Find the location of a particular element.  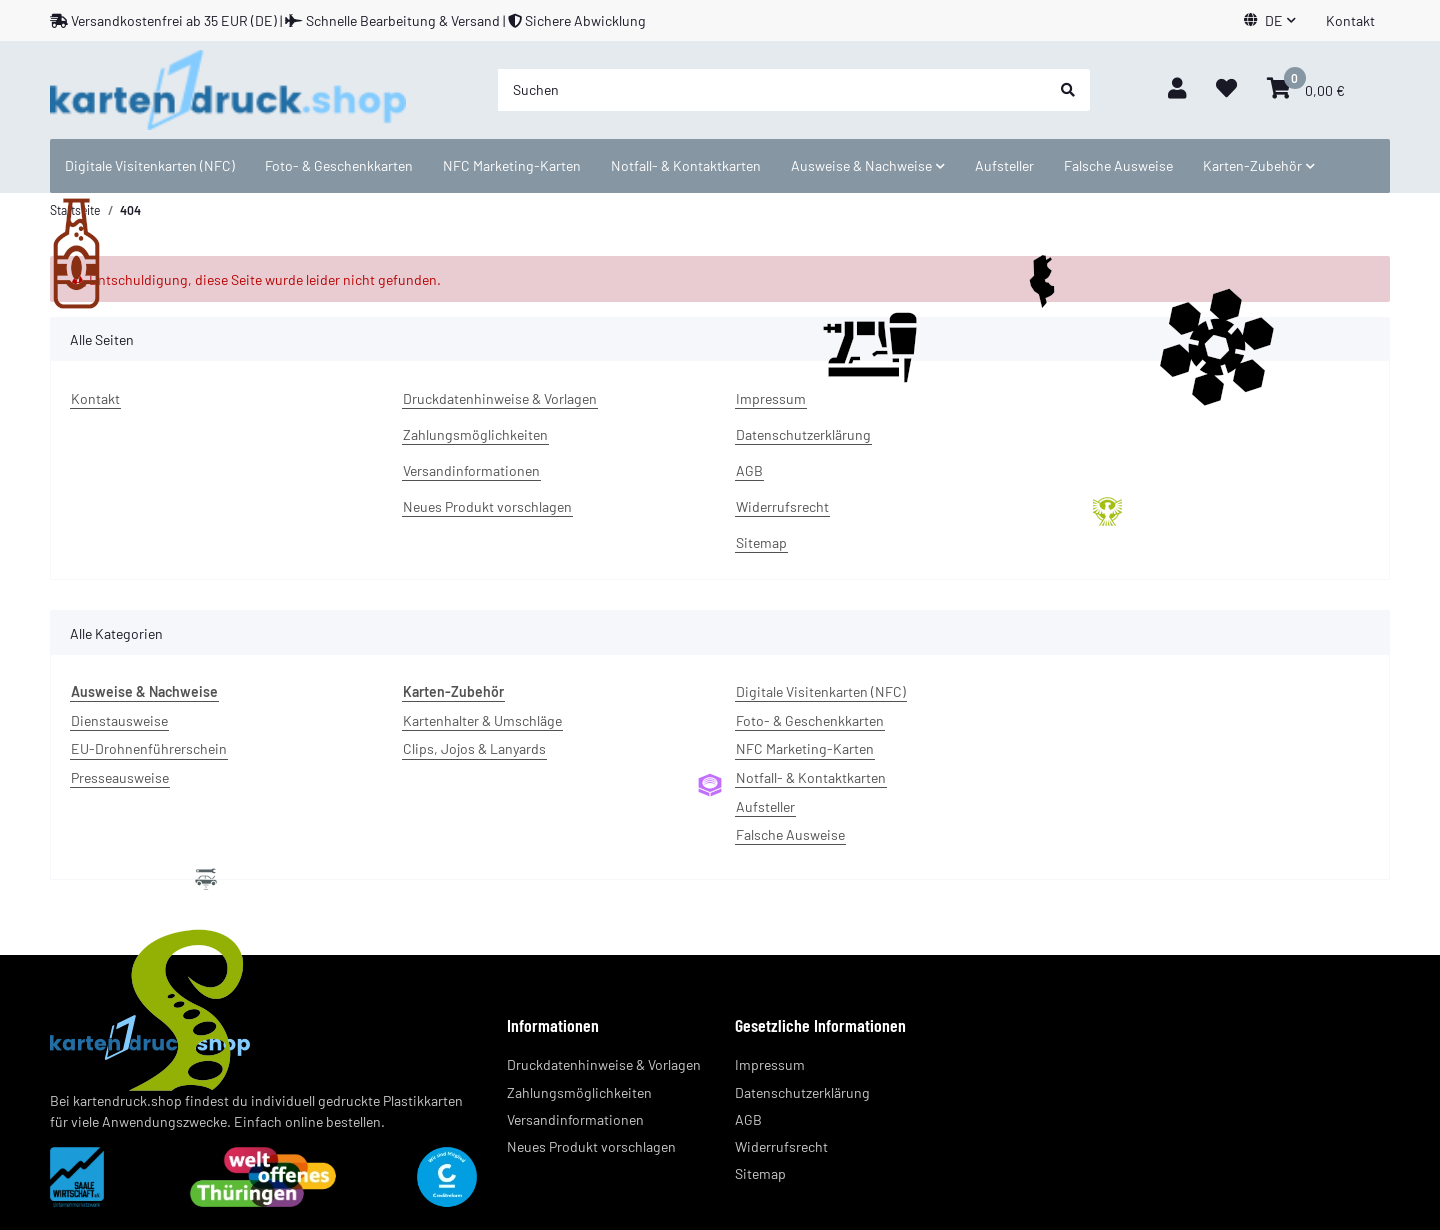

access vehicle repair or maintenance services is located at coordinates (206, 879).